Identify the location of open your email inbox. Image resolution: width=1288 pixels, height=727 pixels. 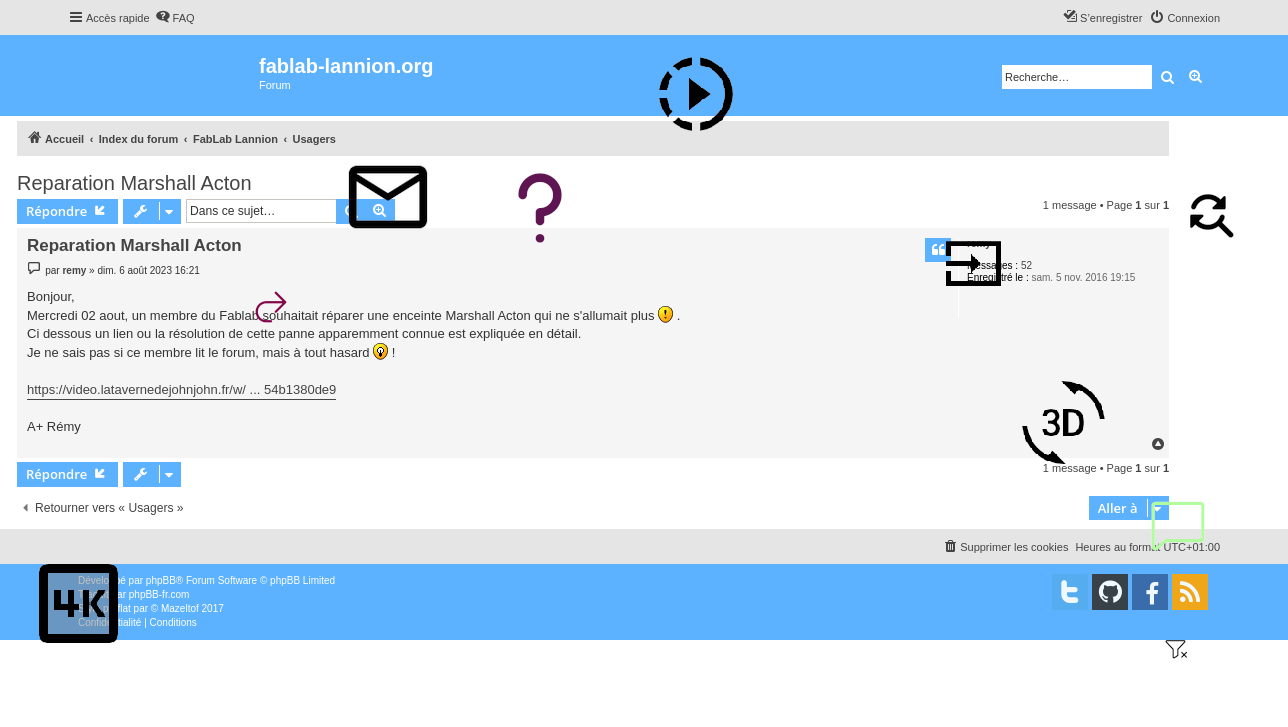
(388, 197).